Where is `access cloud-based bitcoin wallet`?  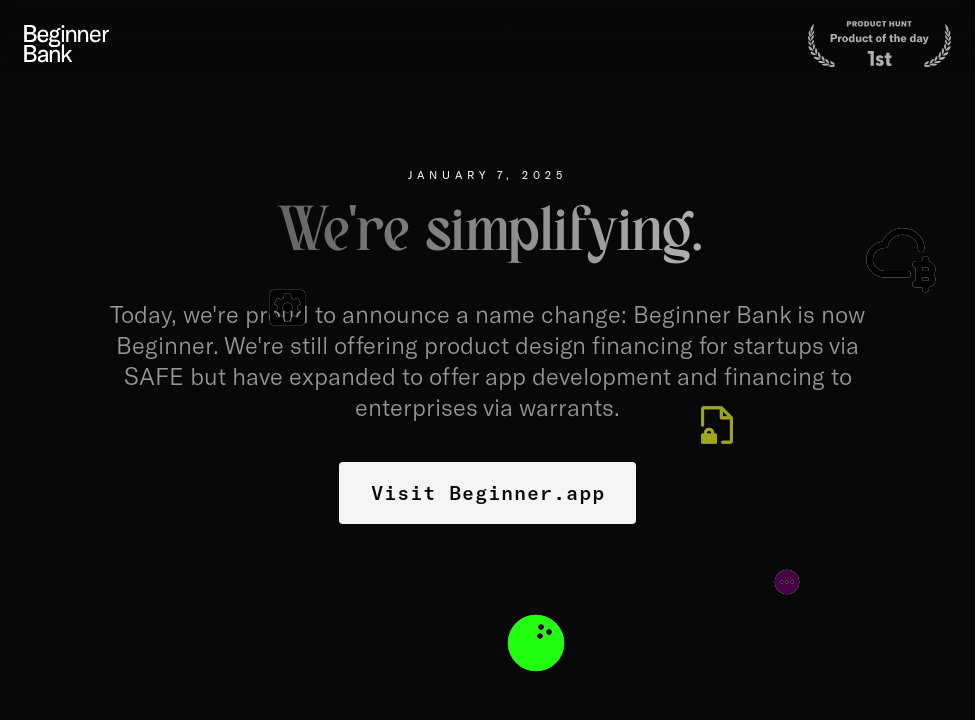 access cloud-based bitcoin wallet is located at coordinates (902, 254).